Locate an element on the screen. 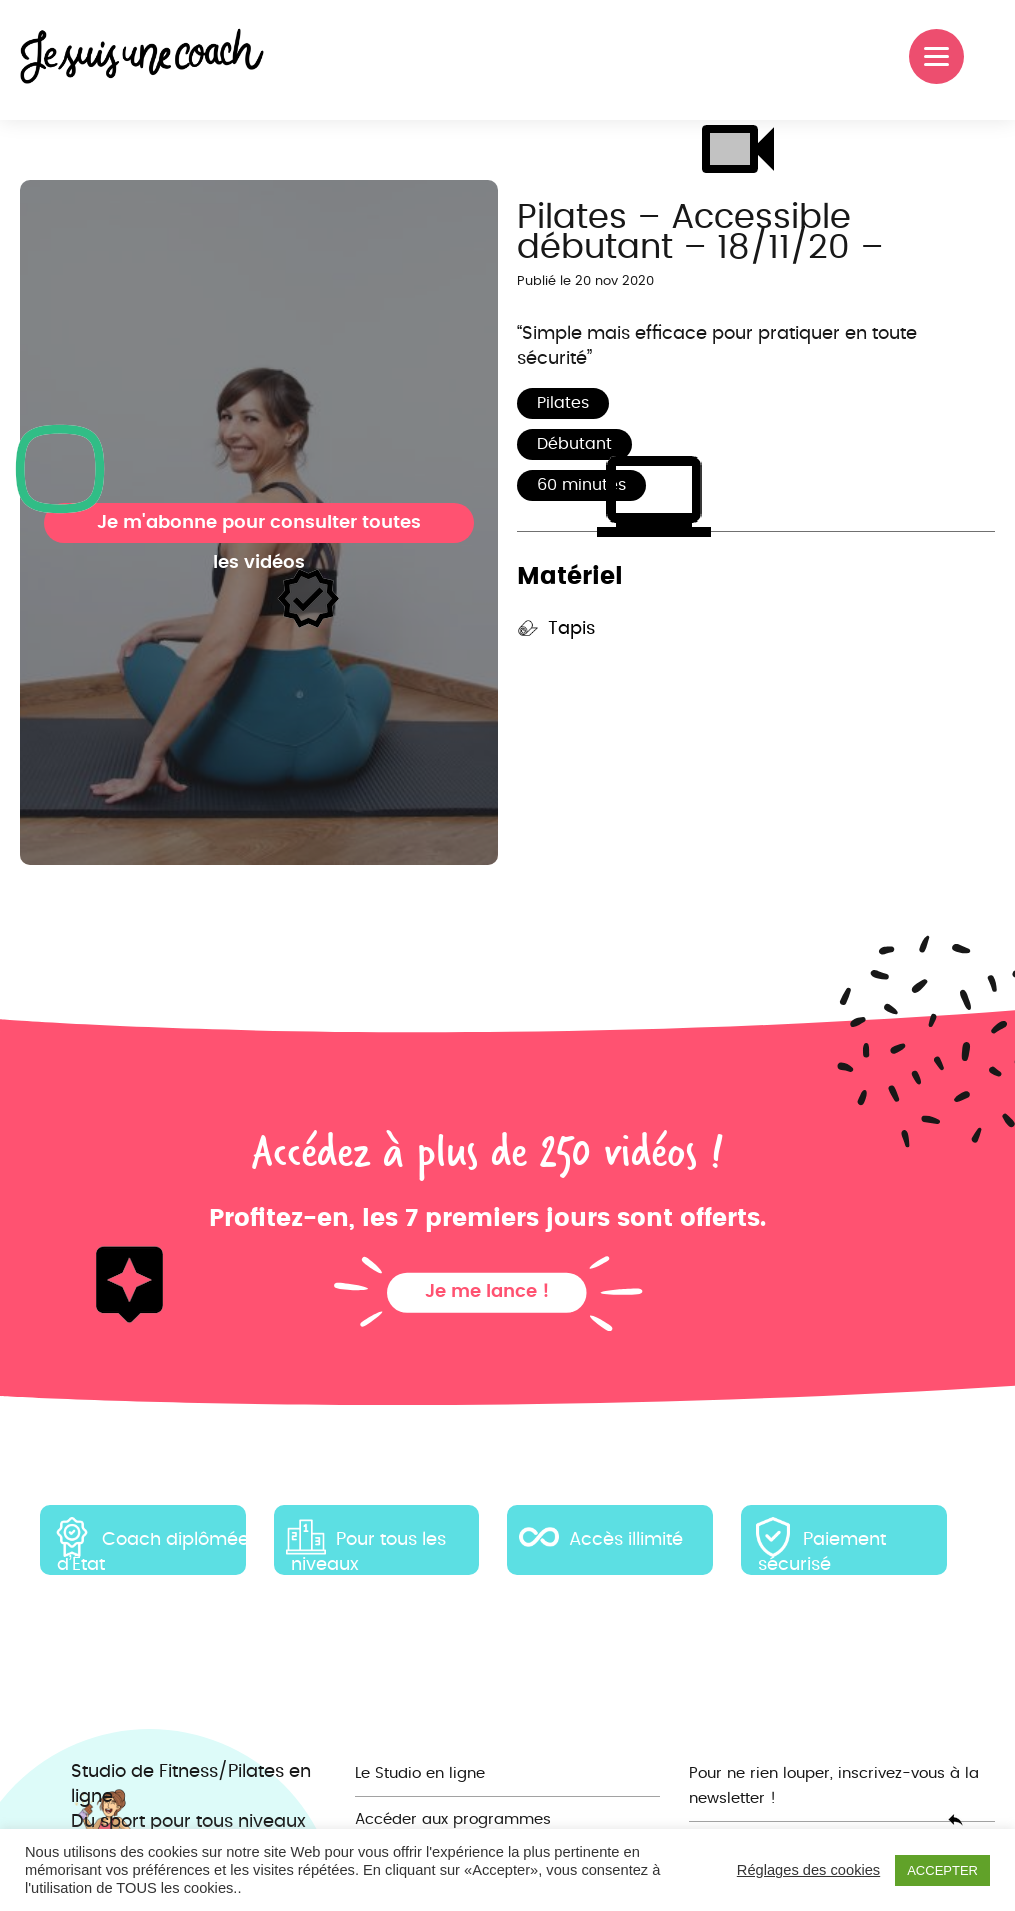 The height and width of the screenshot is (1911, 1015). start a video call is located at coordinates (738, 149).